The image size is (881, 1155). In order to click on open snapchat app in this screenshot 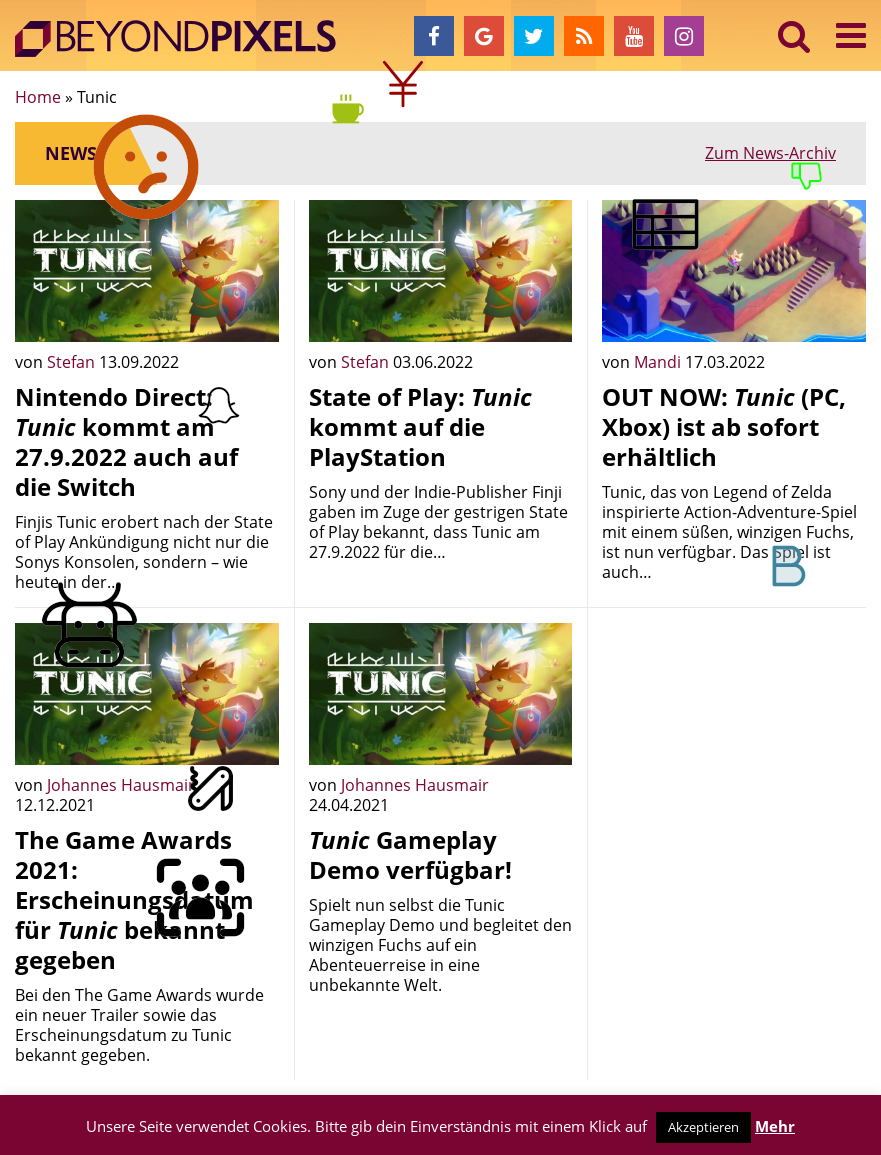, I will do `click(219, 406)`.